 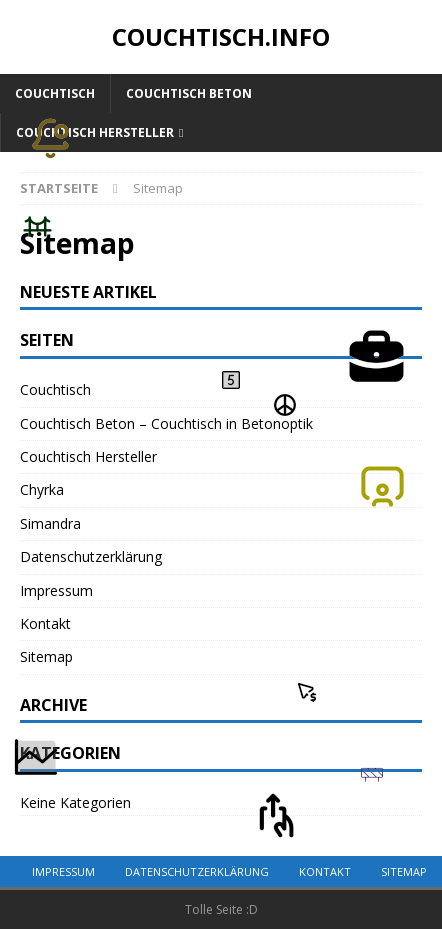 I want to click on indicates new notifications, so click(x=50, y=138).